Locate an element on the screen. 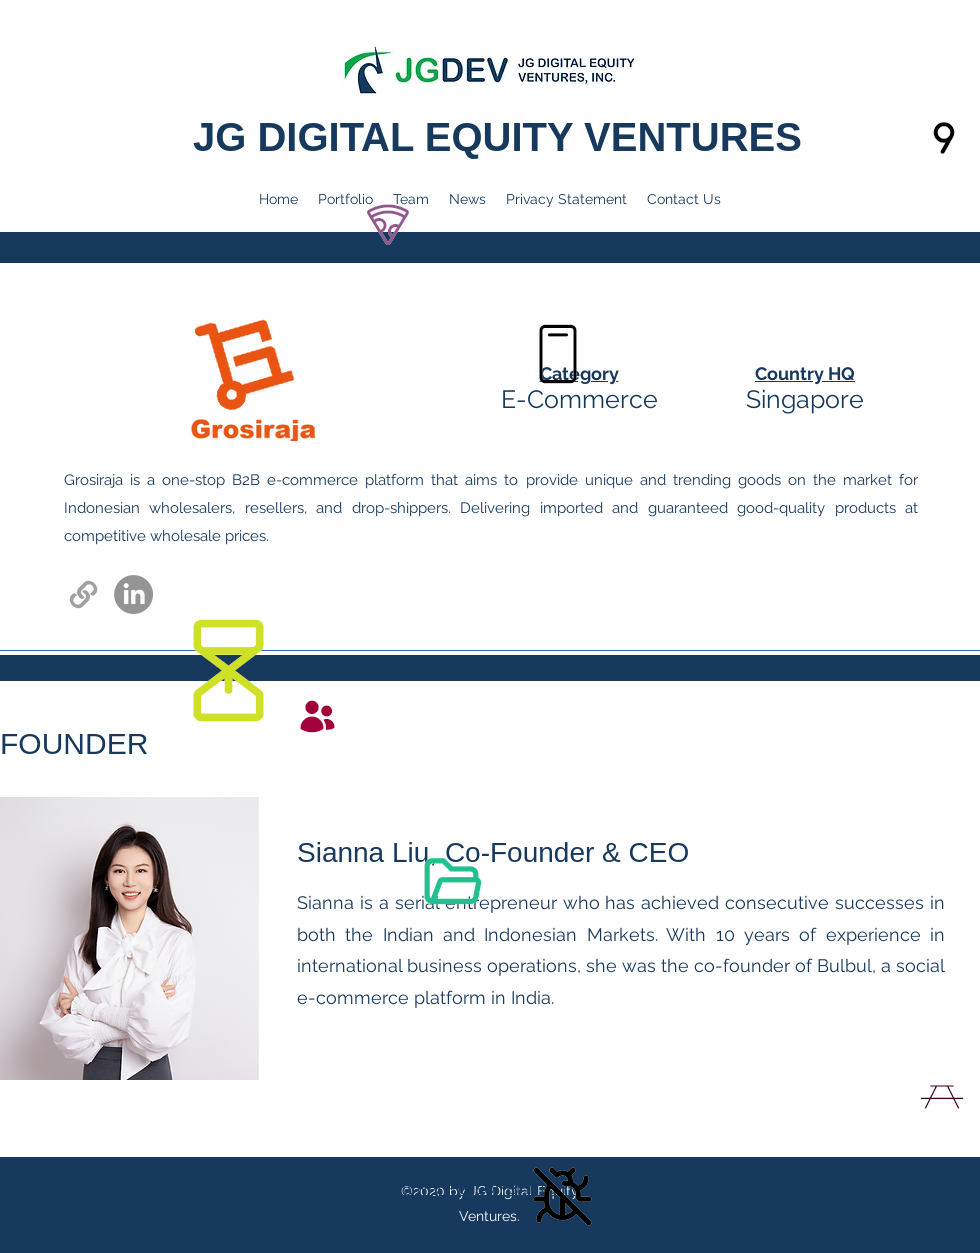  browse food delivery options is located at coordinates (388, 224).